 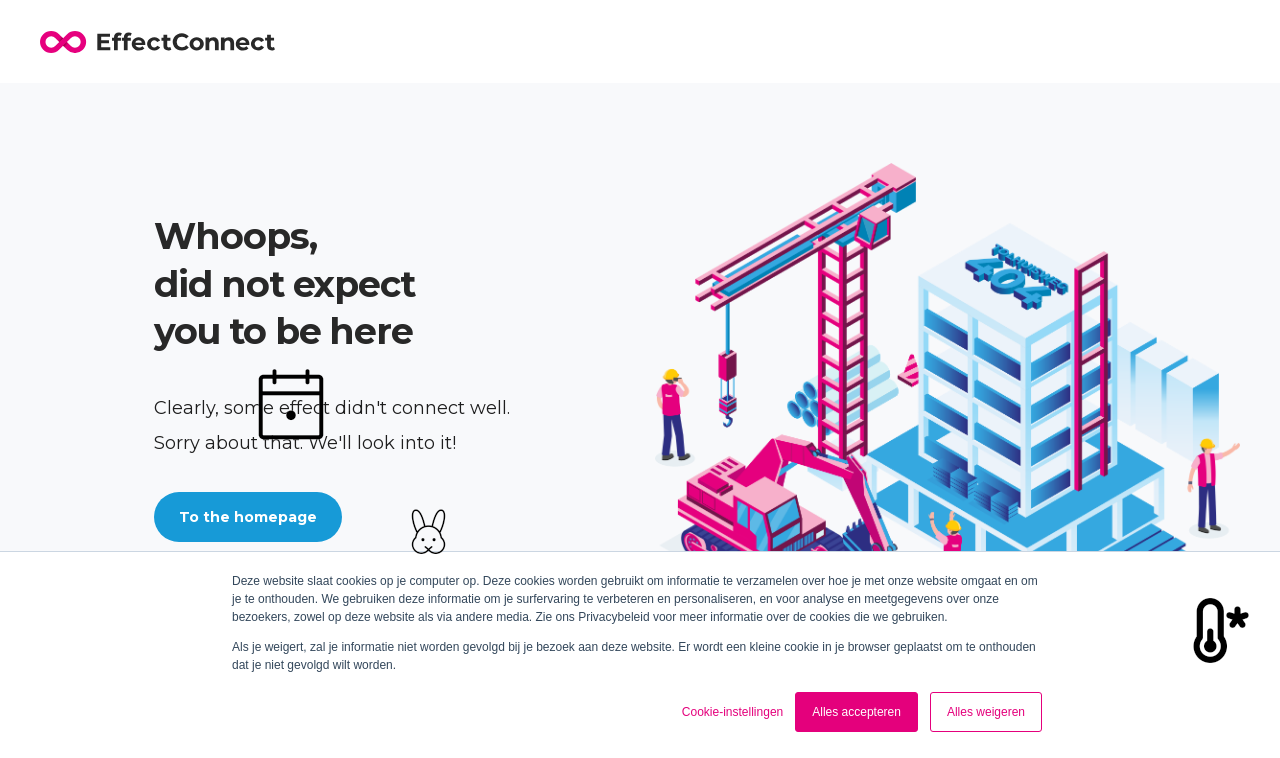 I want to click on indicates a calendar event or notification, so click(x=291, y=407).